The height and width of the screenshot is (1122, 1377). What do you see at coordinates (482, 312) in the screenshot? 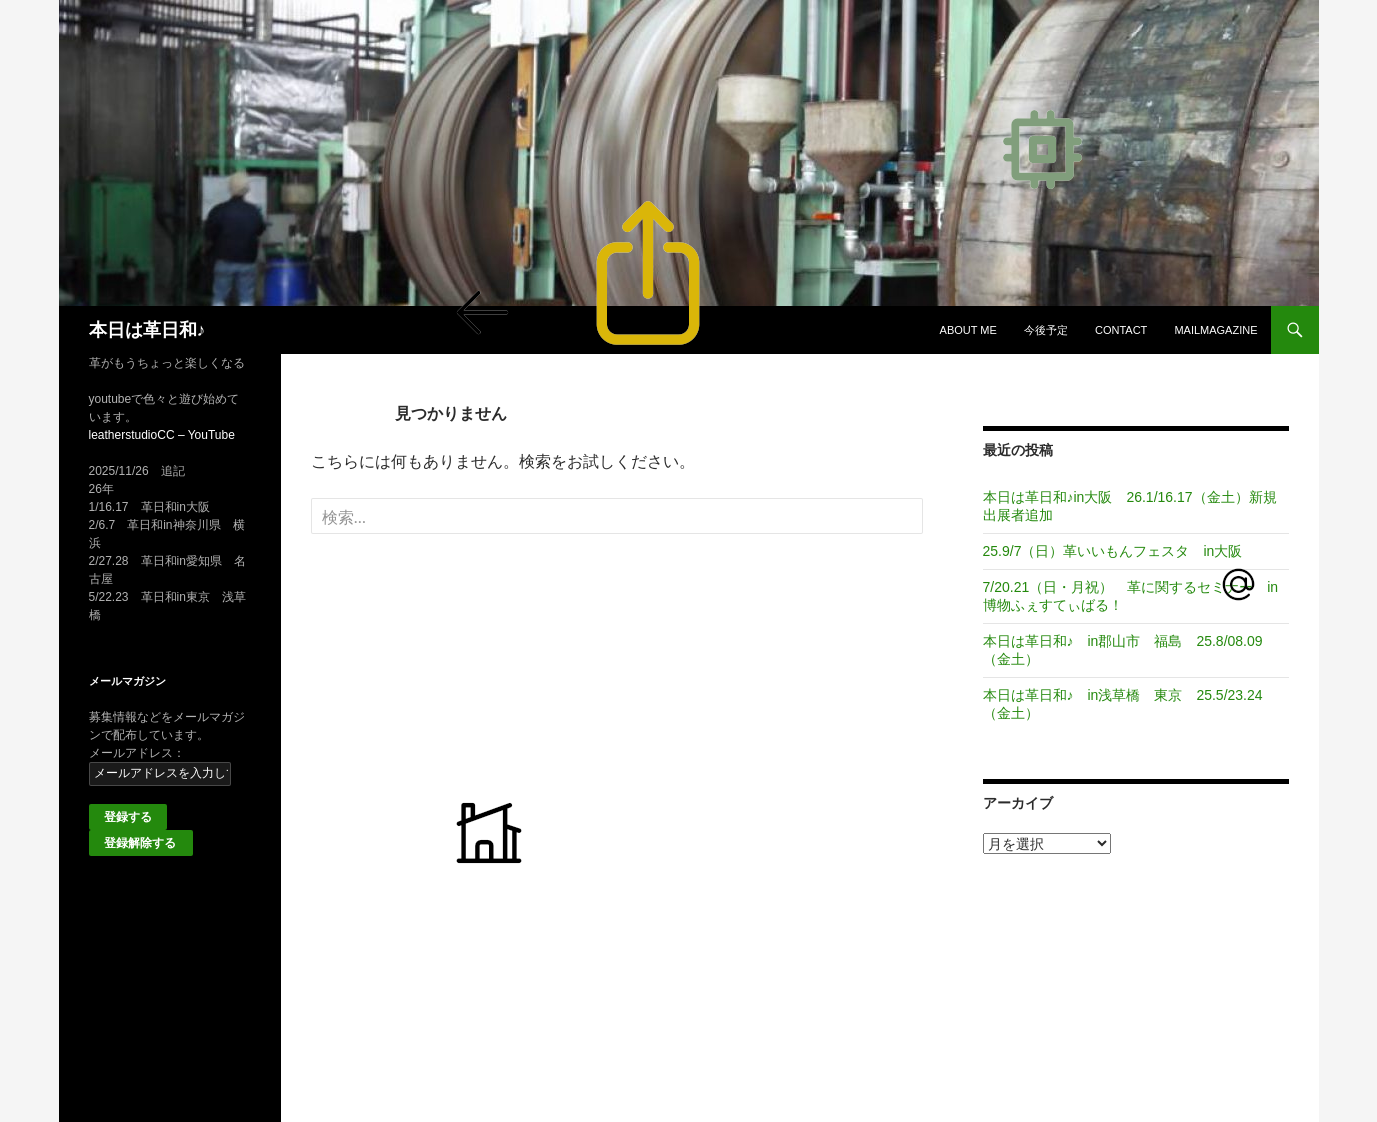
I see `go back to the previous screen` at bounding box center [482, 312].